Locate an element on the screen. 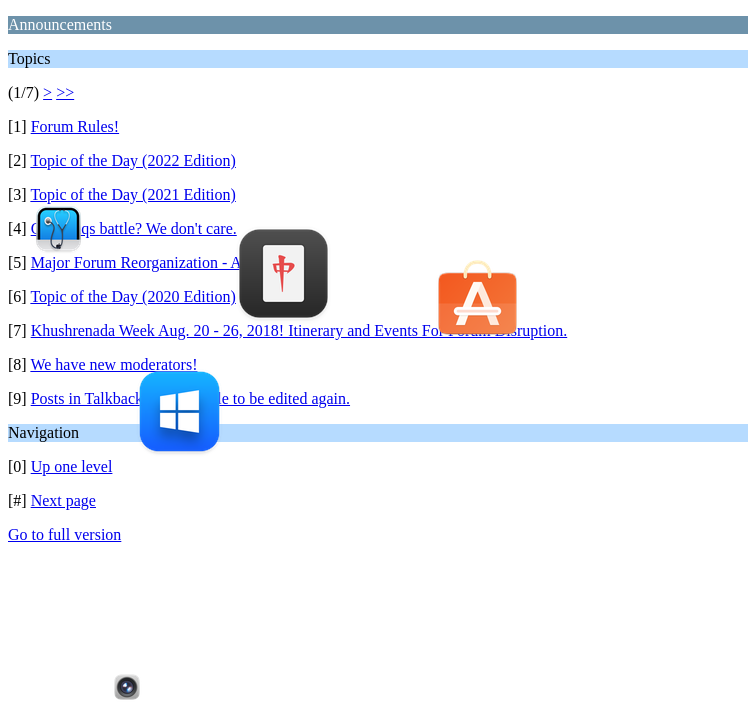  open the software center to browse and install apps is located at coordinates (477, 303).